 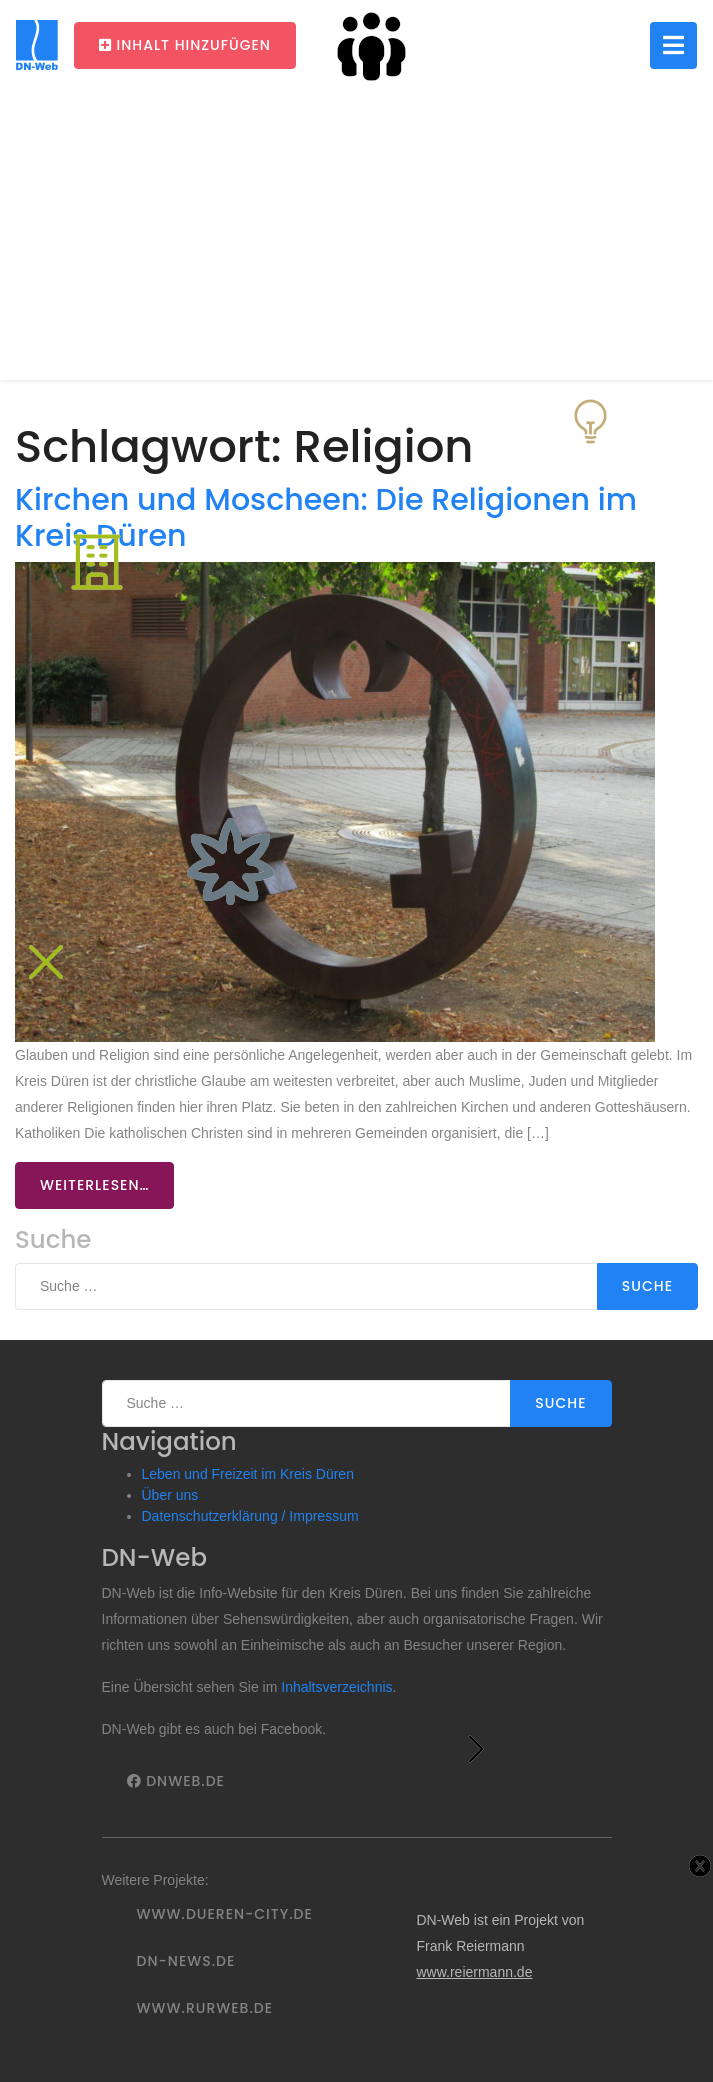 I want to click on view group members, so click(x=371, y=46).